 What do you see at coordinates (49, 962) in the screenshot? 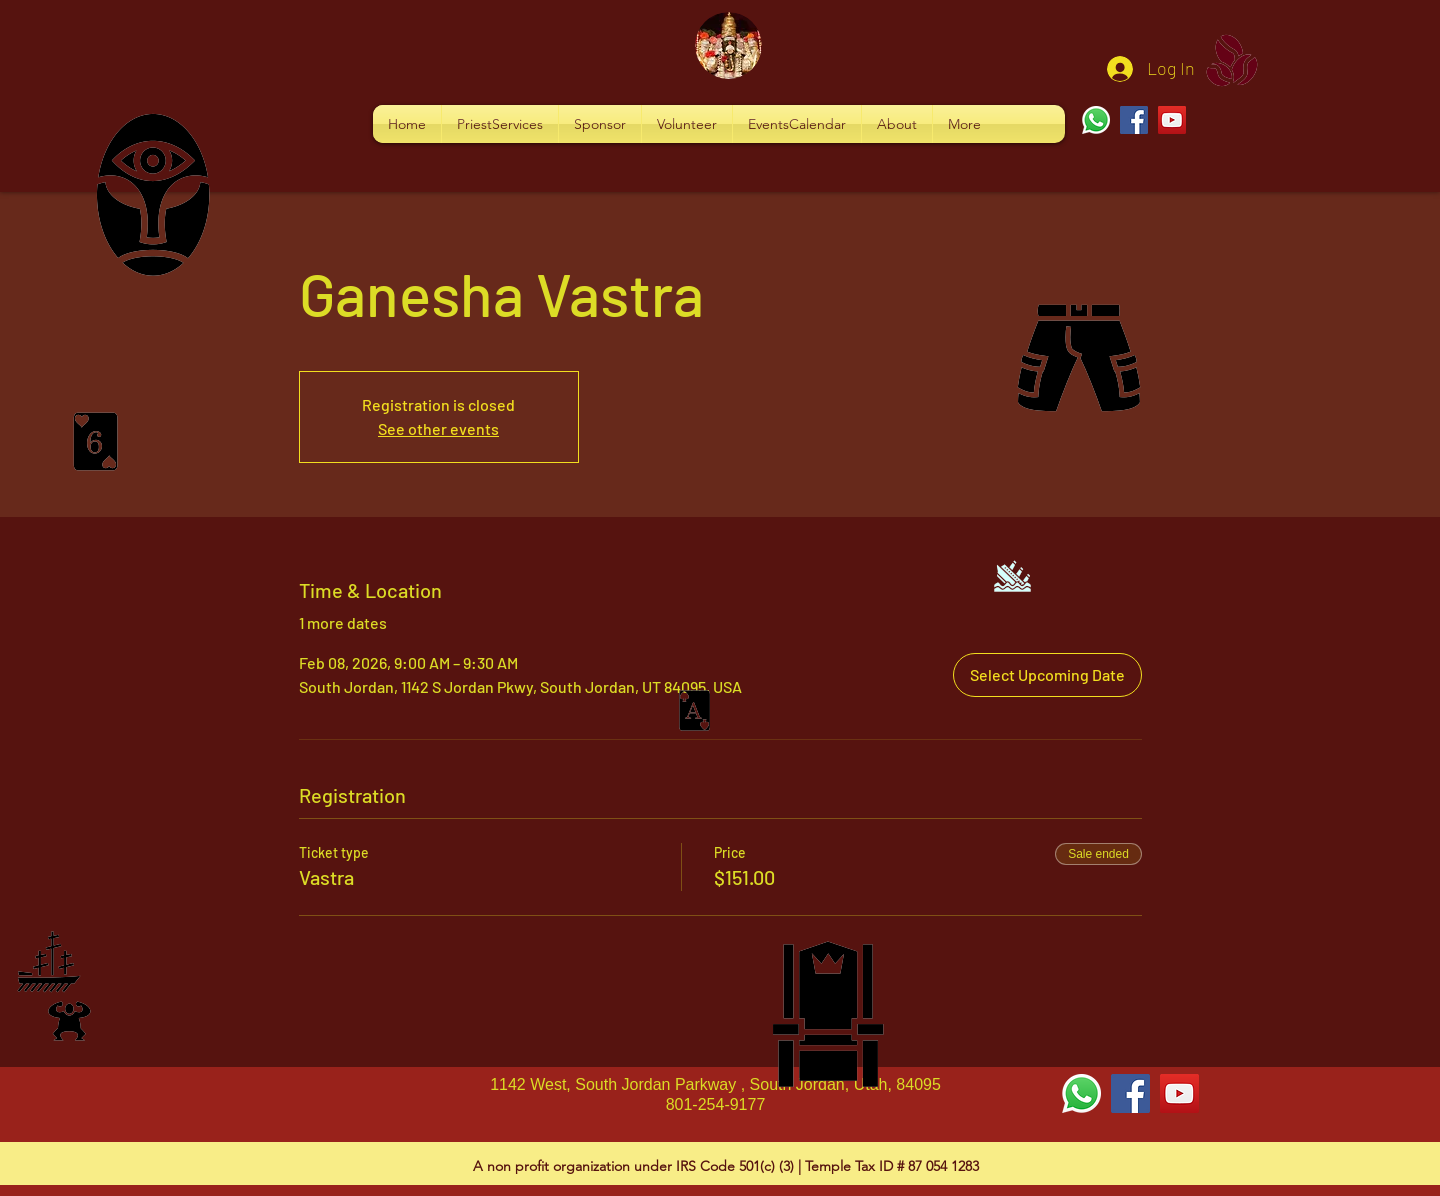
I see `select galley ship unit in strategy game` at bounding box center [49, 962].